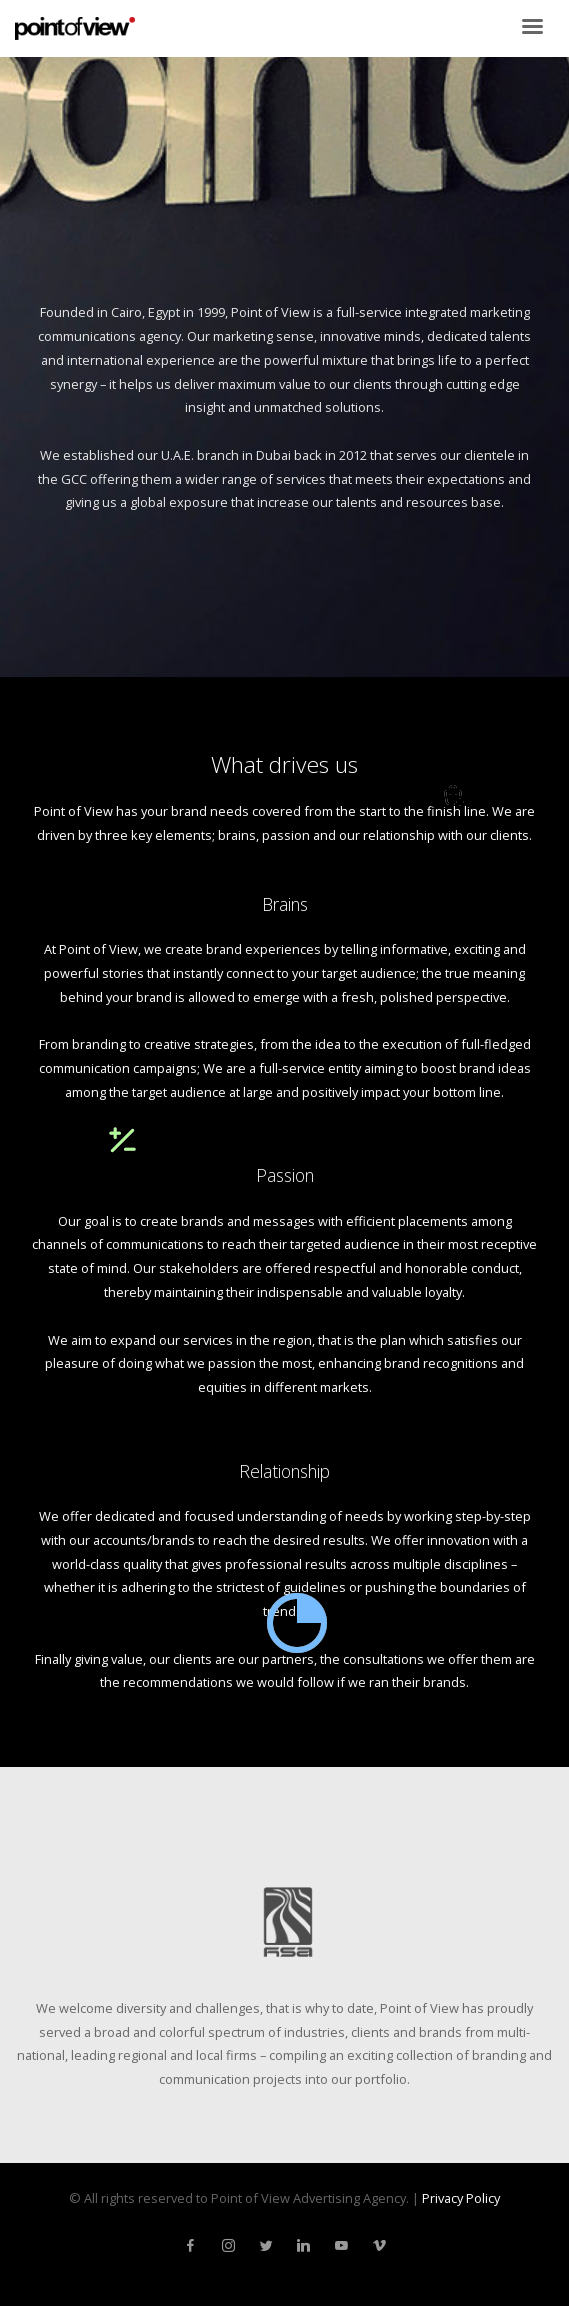 This screenshot has width=569, height=2306. What do you see at coordinates (122, 1140) in the screenshot?
I see `toggle between adding and subtracting values` at bounding box center [122, 1140].